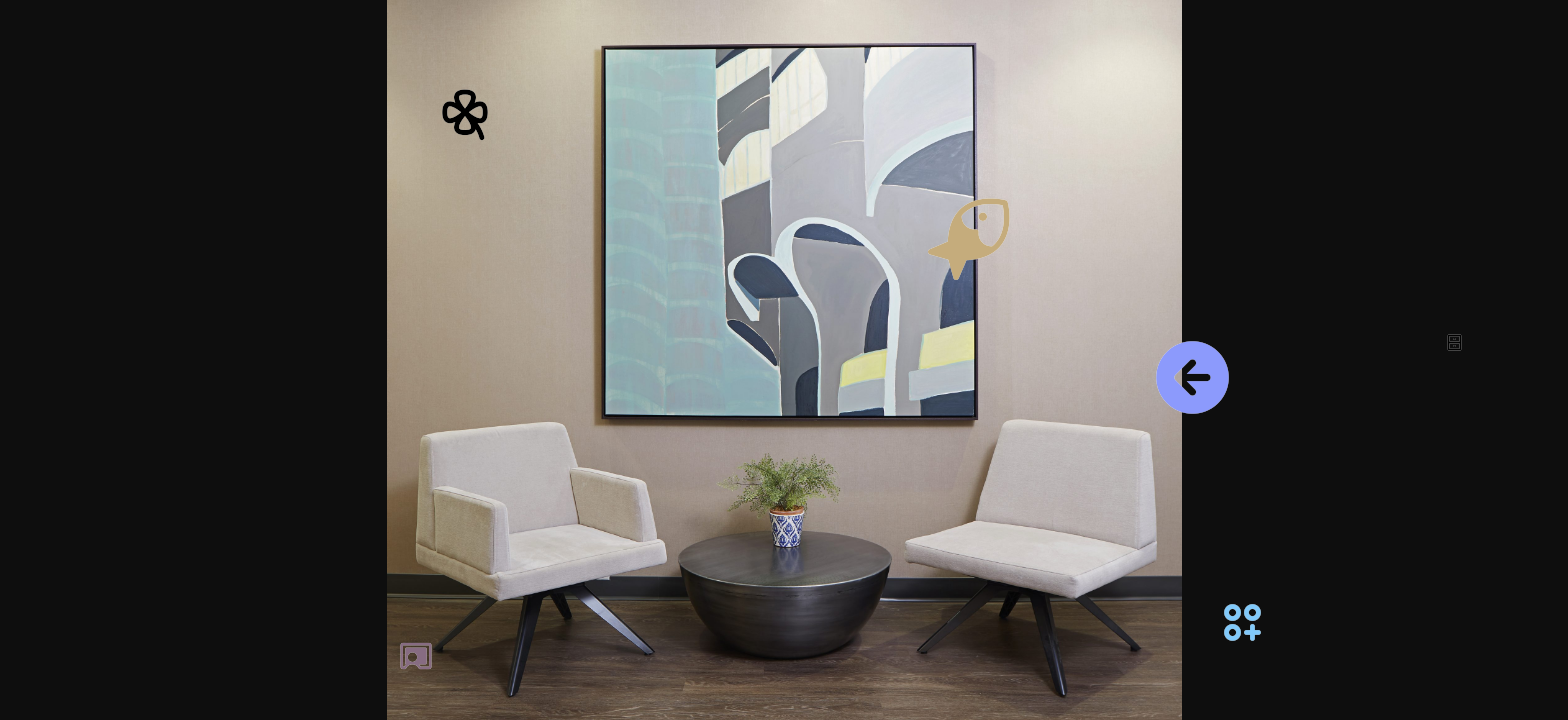 This screenshot has width=1568, height=720. I want to click on access teaching or presentation mode, so click(416, 656).